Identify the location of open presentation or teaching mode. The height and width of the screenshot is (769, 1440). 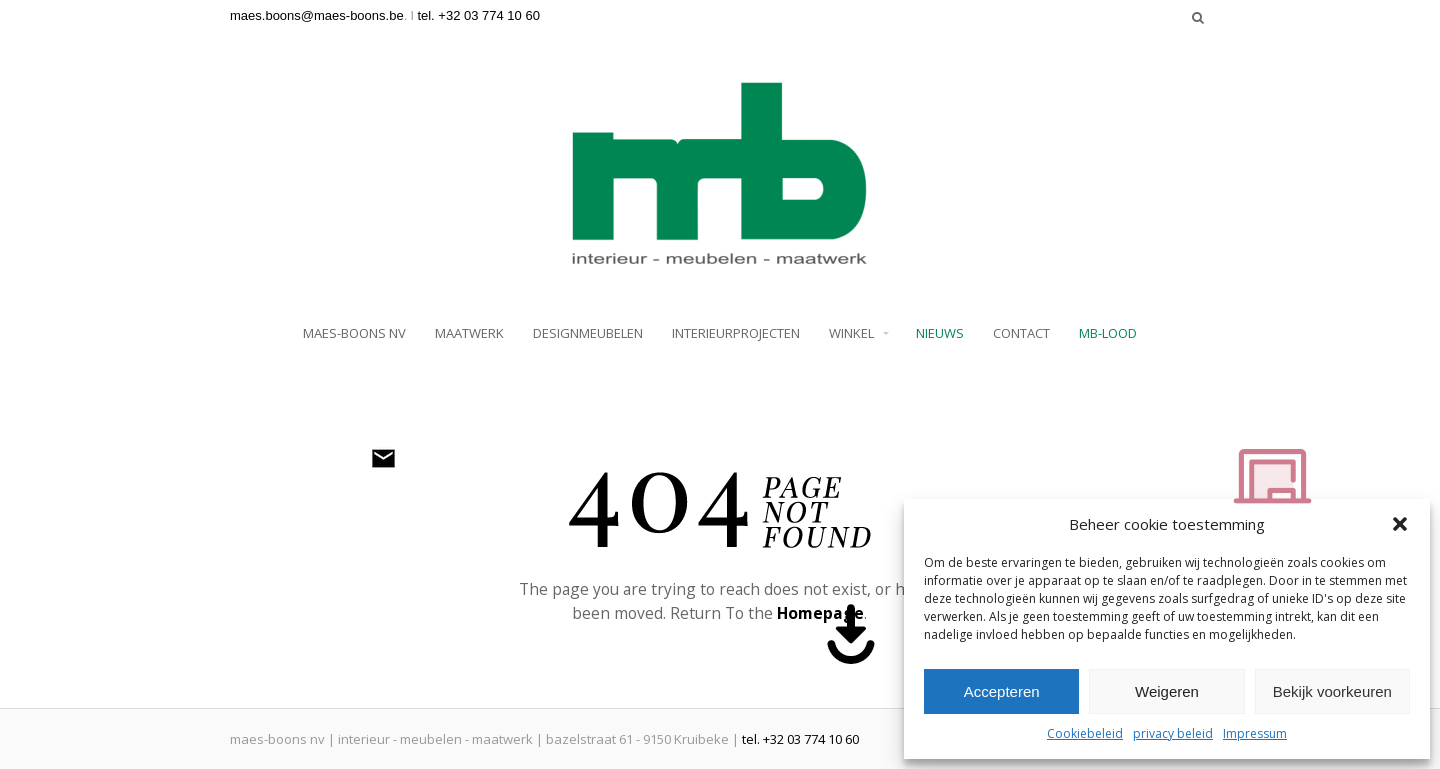
(1272, 477).